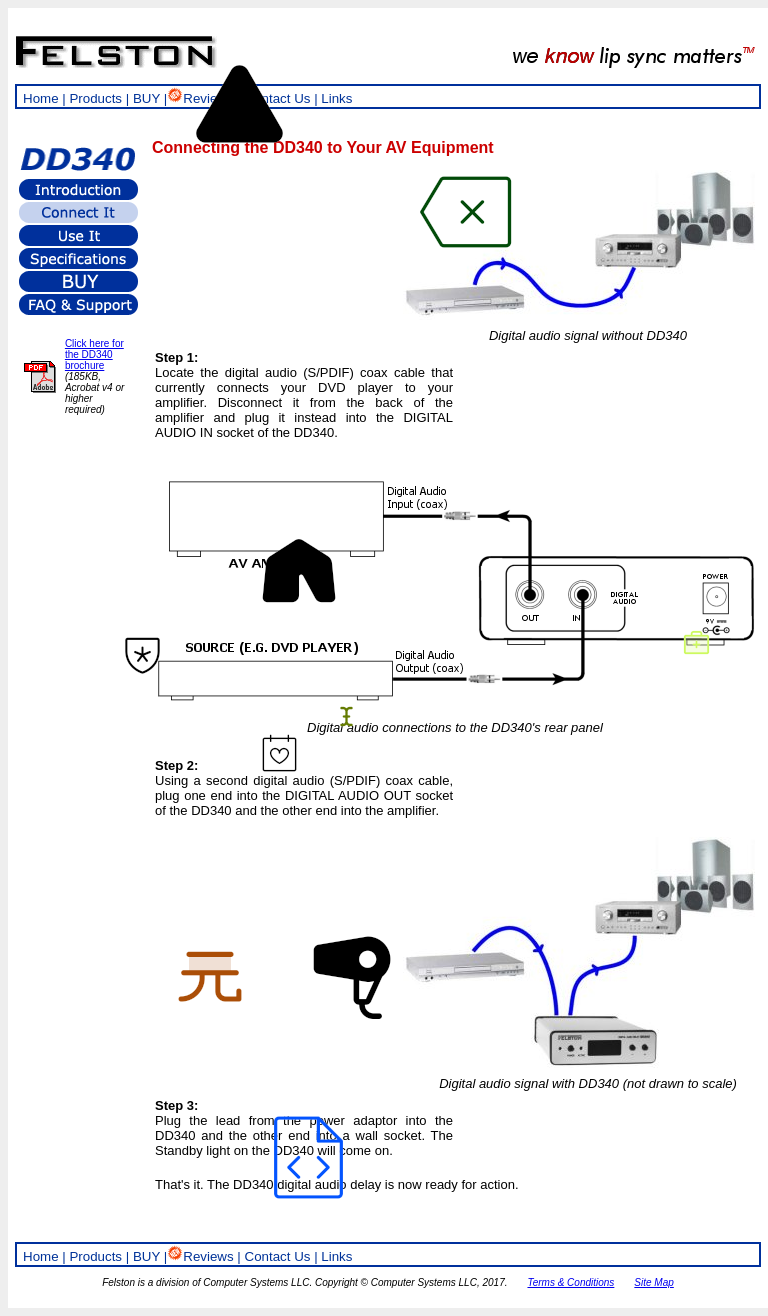 The height and width of the screenshot is (1316, 768). I want to click on view source code file, so click(308, 1157).